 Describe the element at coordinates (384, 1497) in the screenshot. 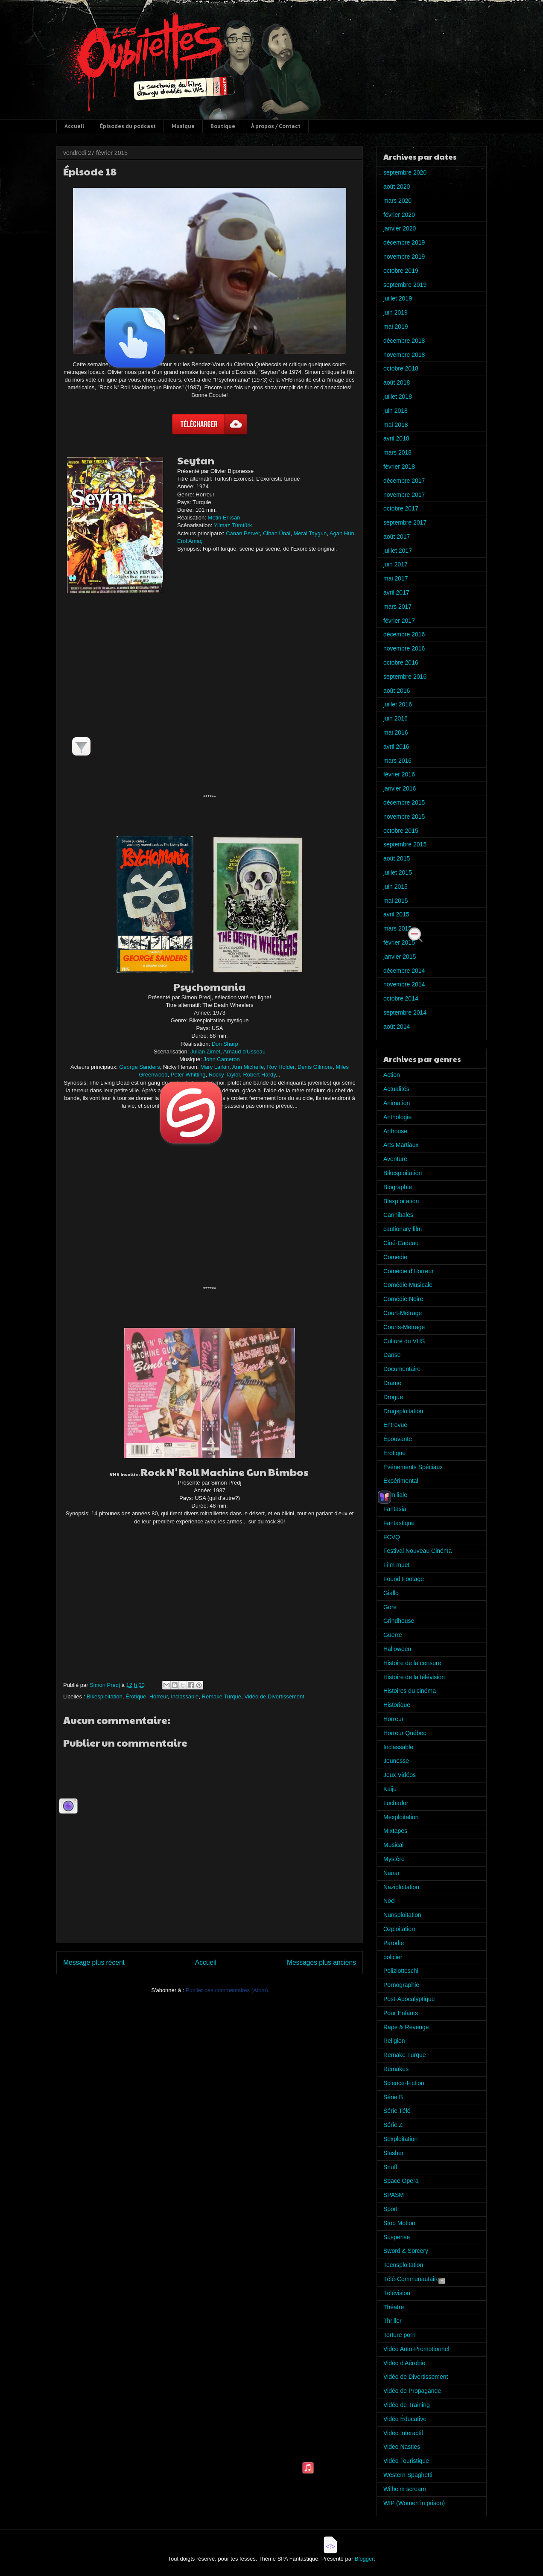

I see `open the journal app` at that location.